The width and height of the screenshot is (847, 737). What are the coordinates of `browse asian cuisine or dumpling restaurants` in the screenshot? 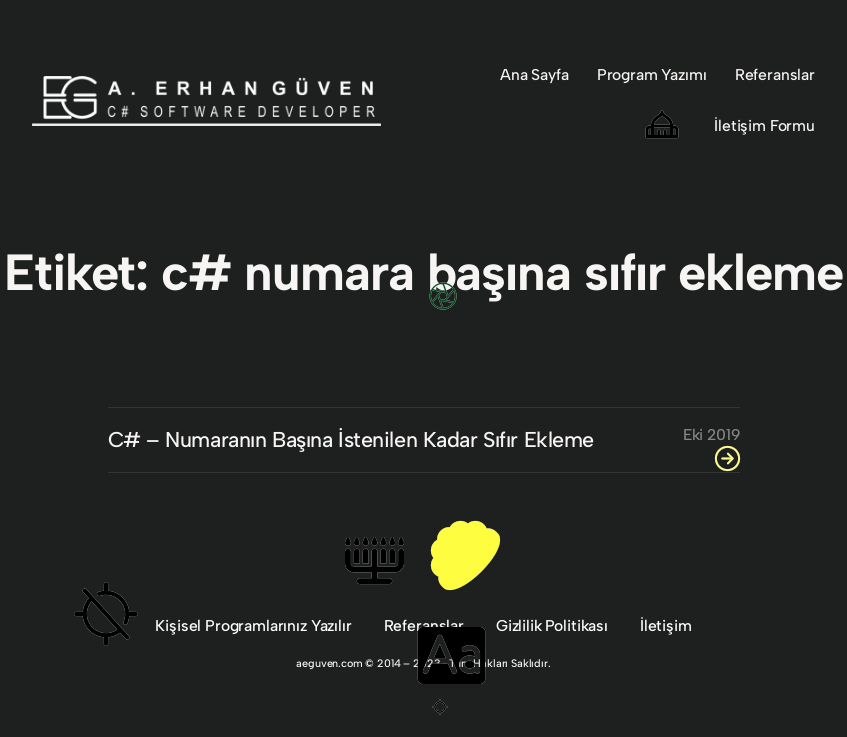 It's located at (465, 555).